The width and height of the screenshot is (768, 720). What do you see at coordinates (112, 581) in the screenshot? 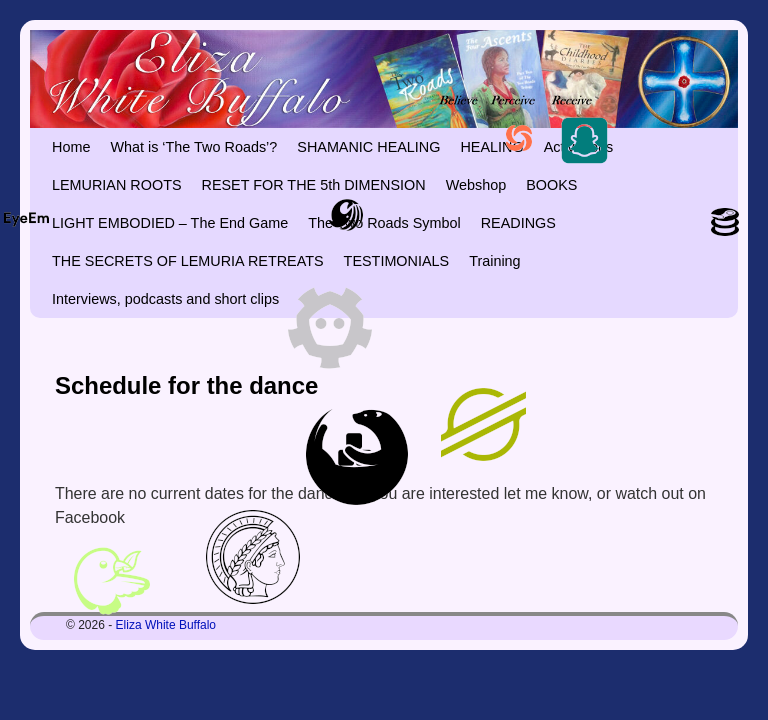
I see `bower package manager logo` at bounding box center [112, 581].